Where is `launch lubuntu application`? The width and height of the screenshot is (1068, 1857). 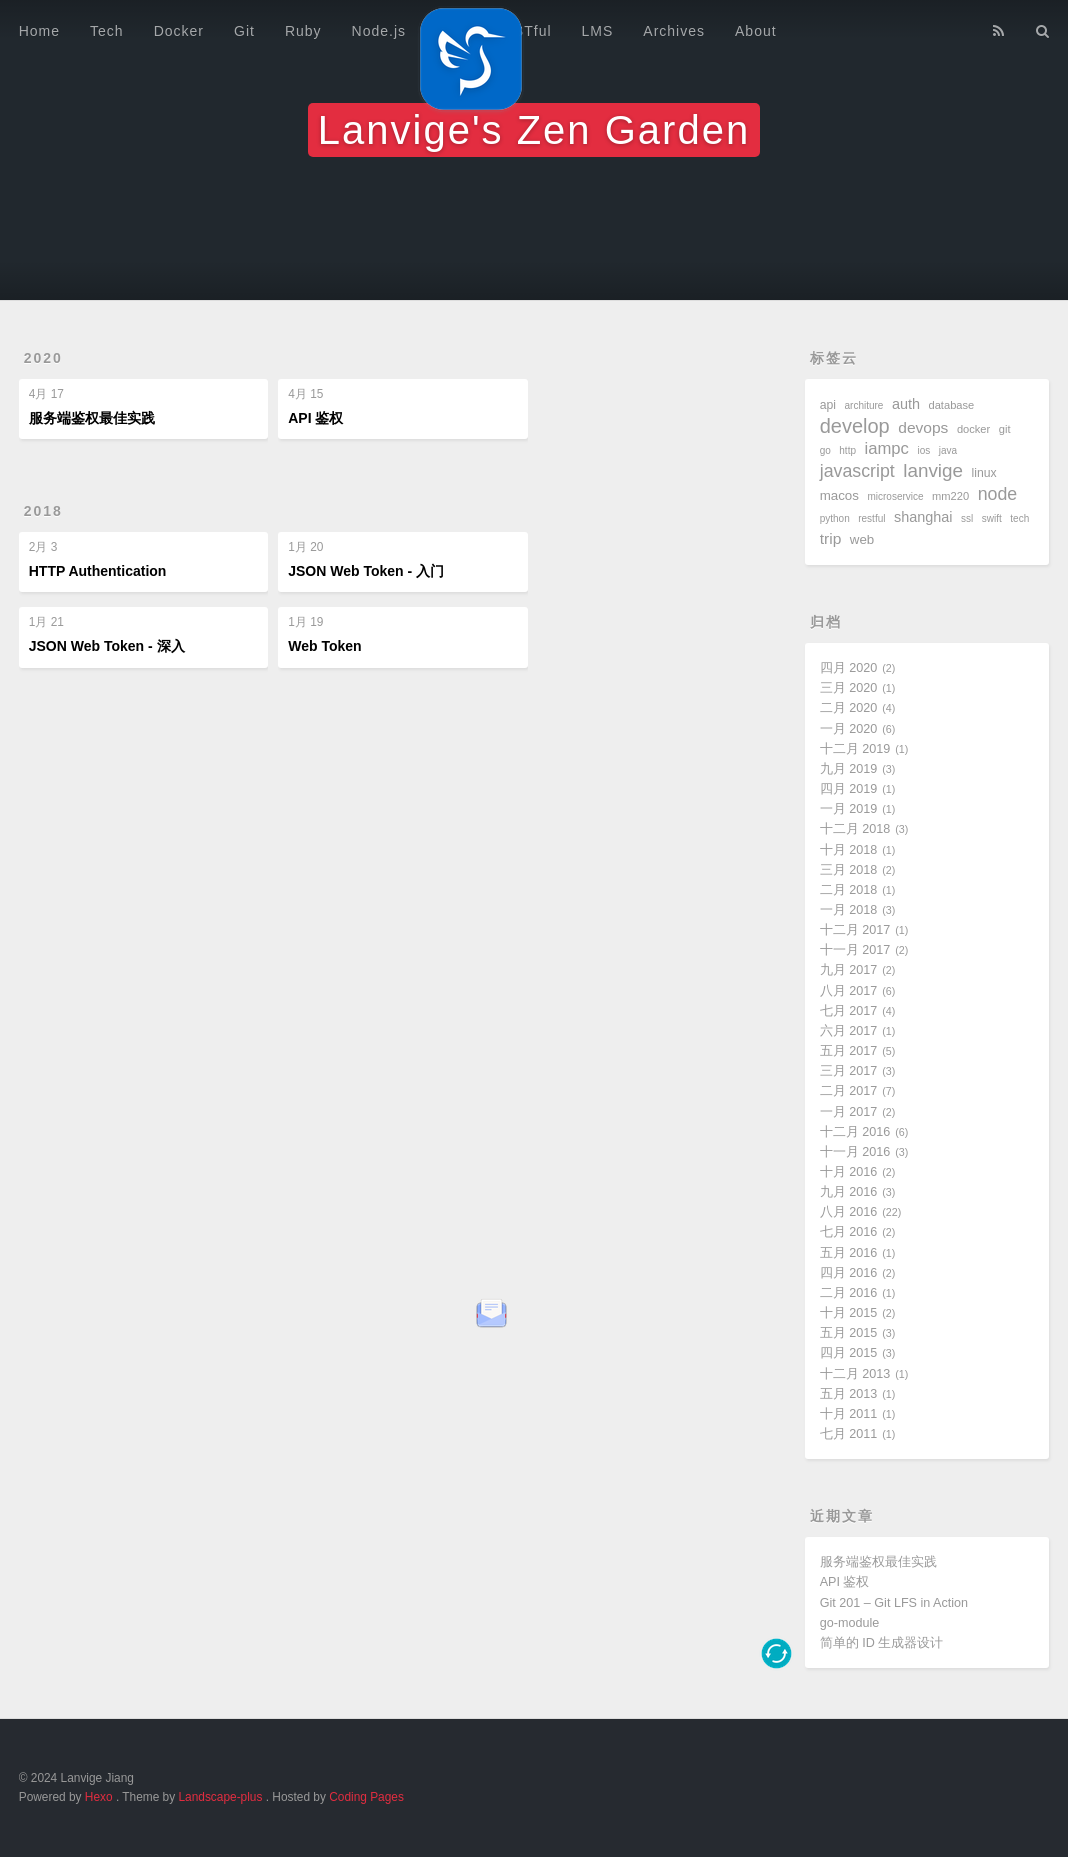
launch lubuntu application is located at coordinates (471, 59).